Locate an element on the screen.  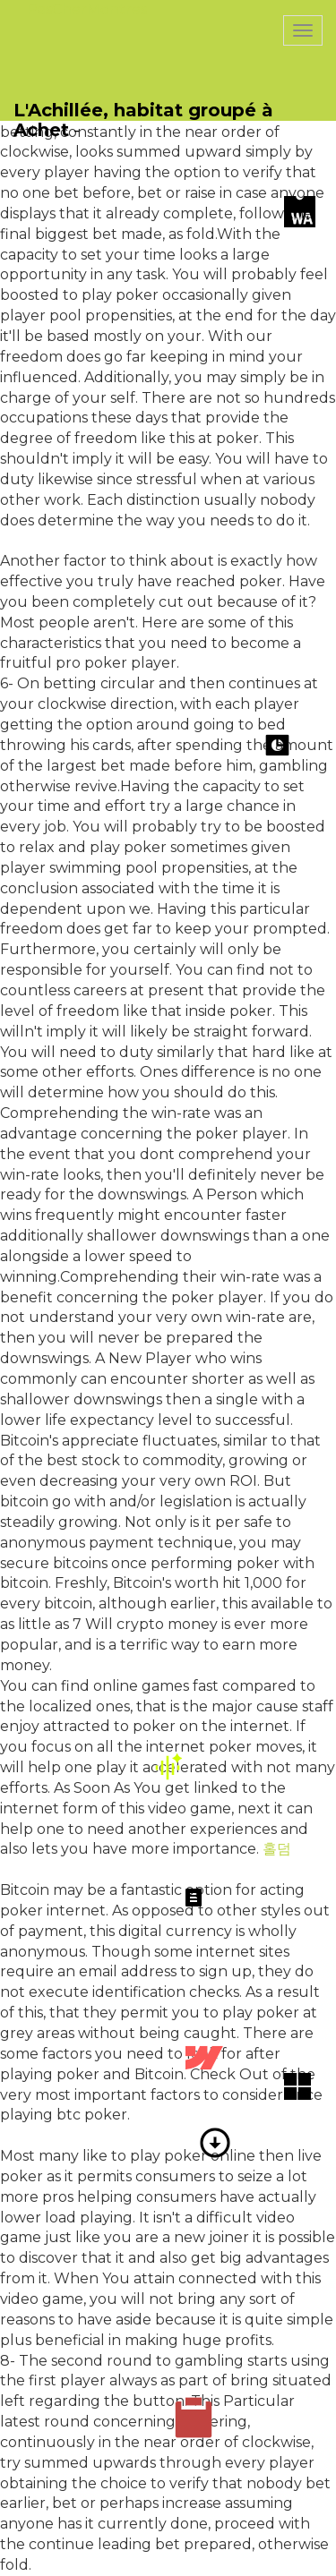
open Webflow website or application is located at coordinates (204, 2058).